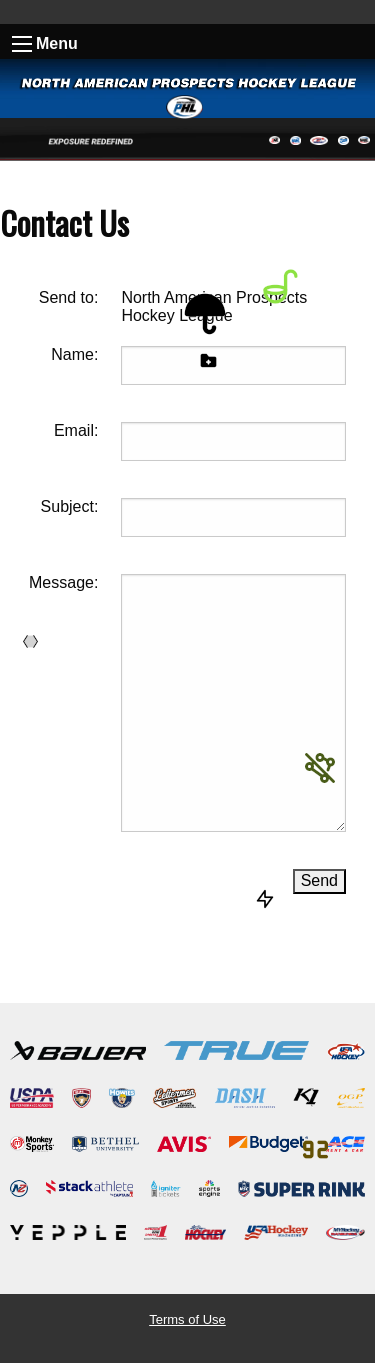 The image size is (375, 1363). What do you see at coordinates (280, 286) in the screenshot?
I see `access cooking or recipe features` at bounding box center [280, 286].